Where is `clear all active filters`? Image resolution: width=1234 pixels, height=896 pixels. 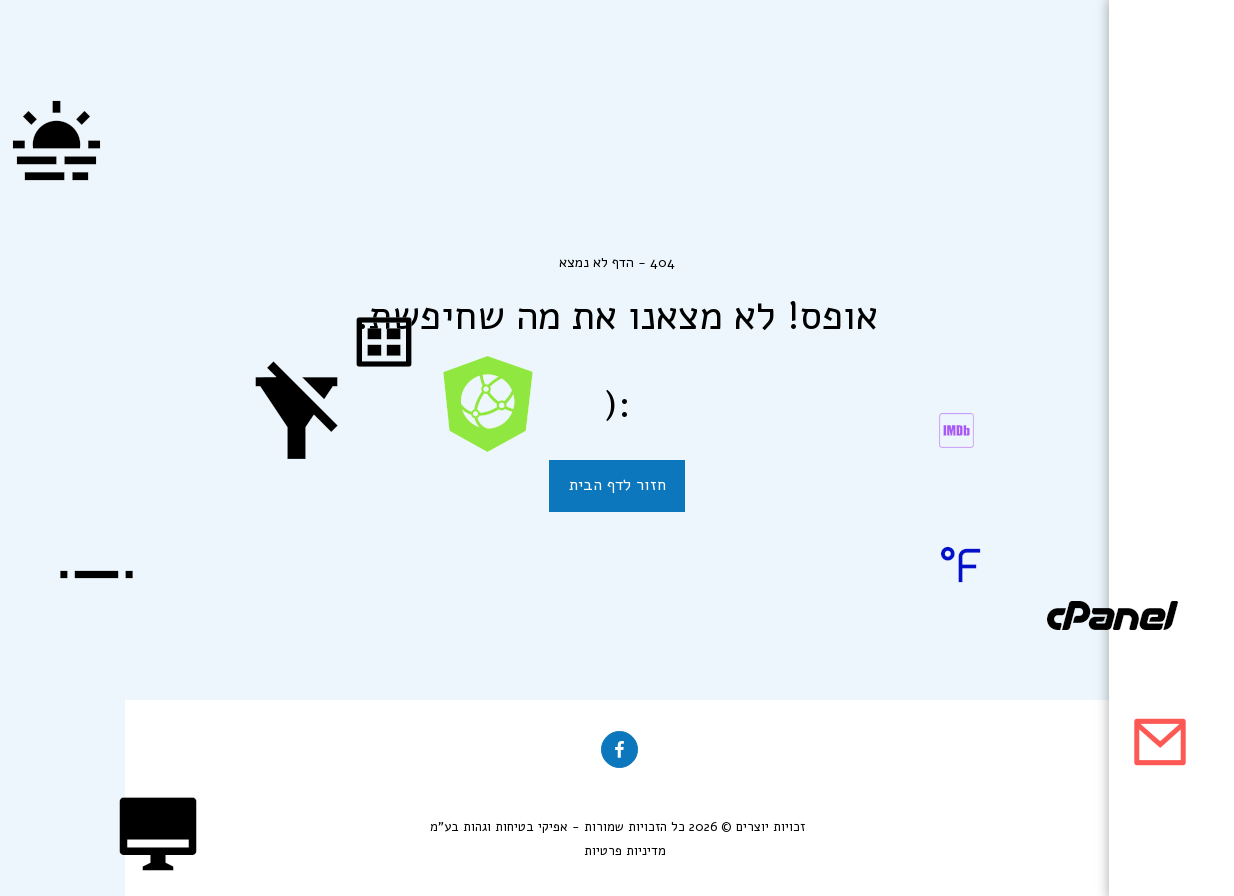 clear all active filters is located at coordinates (296, 413).